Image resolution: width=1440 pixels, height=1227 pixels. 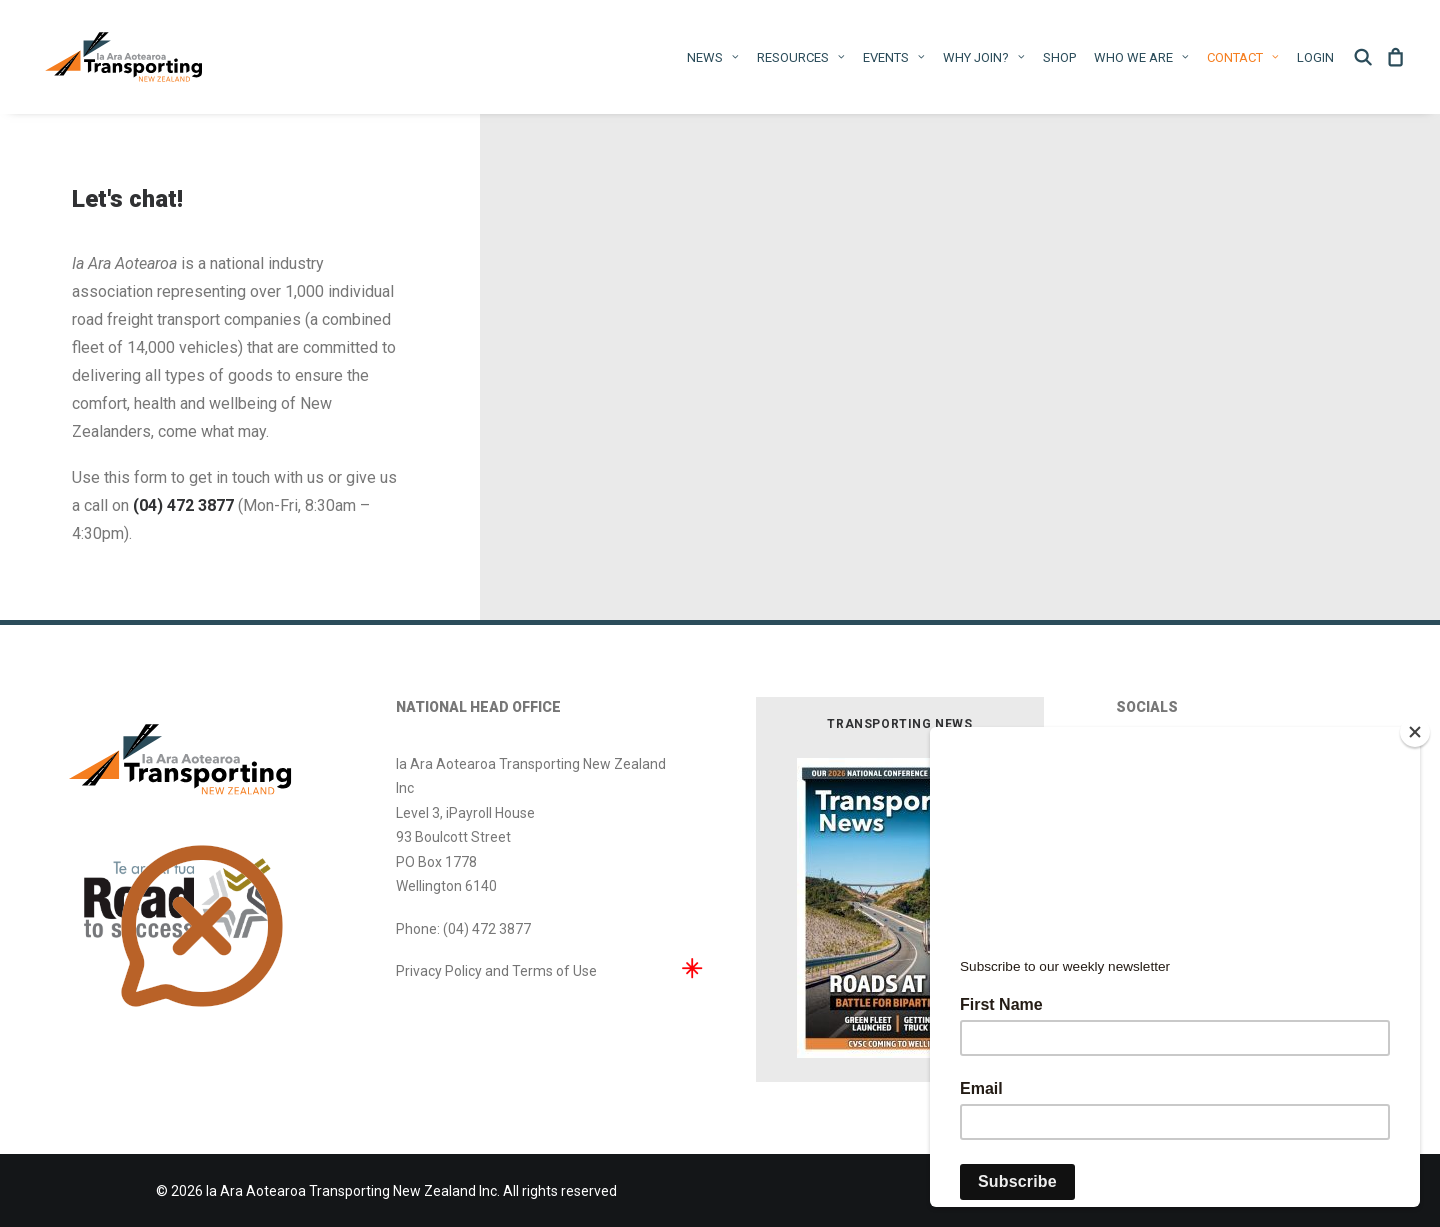 I want to click on indicates a featured or highlighted item, so click(x=692, y=968).